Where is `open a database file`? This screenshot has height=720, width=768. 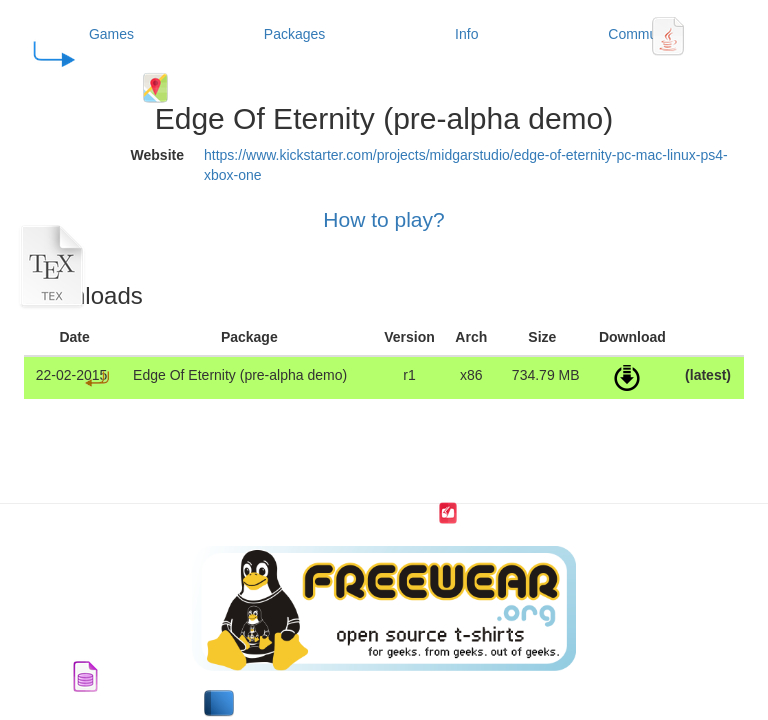
open a database file is located at coordinates (85, 676).